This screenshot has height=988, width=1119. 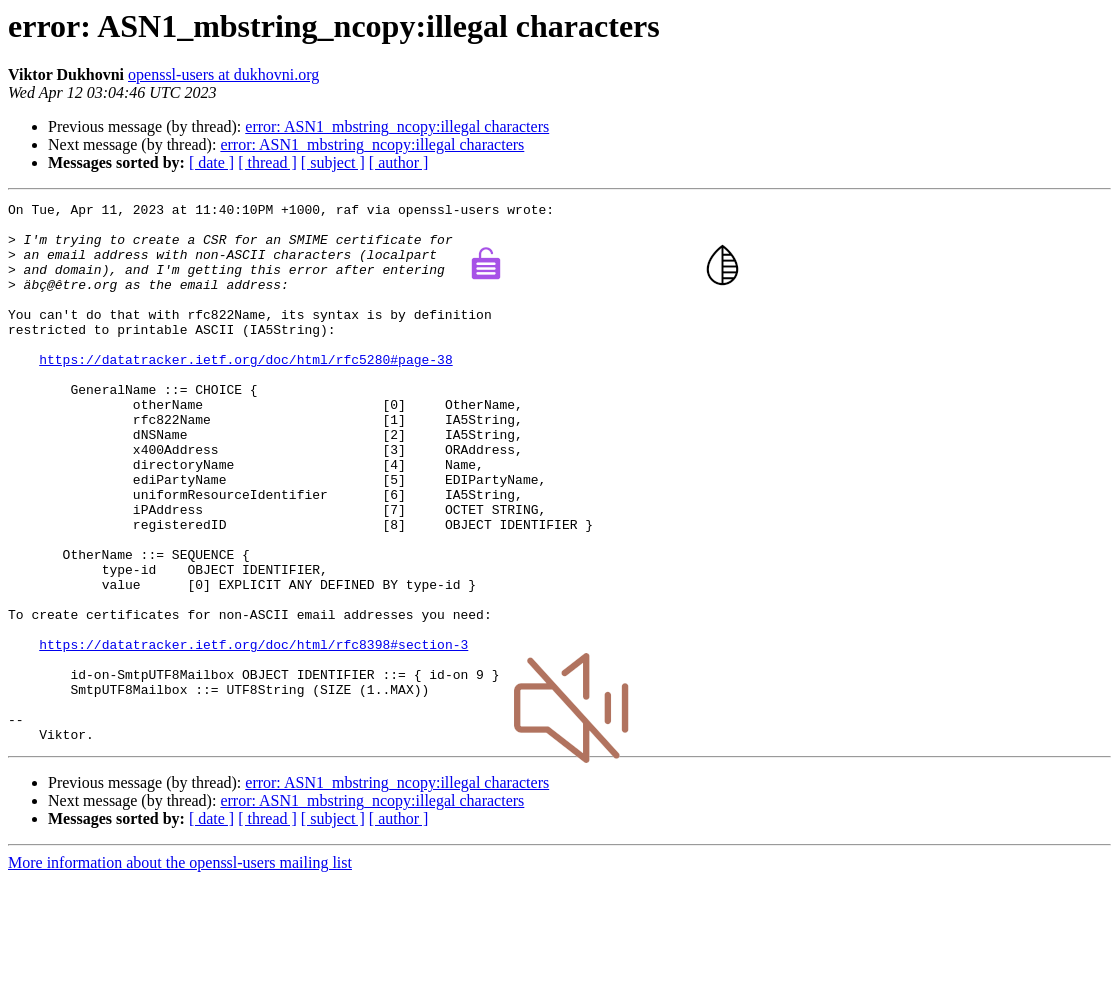 What do you see at coordinates (569, 708) in the screenshot?
I see `mute audio or sound` at bounding box center [569, 708].